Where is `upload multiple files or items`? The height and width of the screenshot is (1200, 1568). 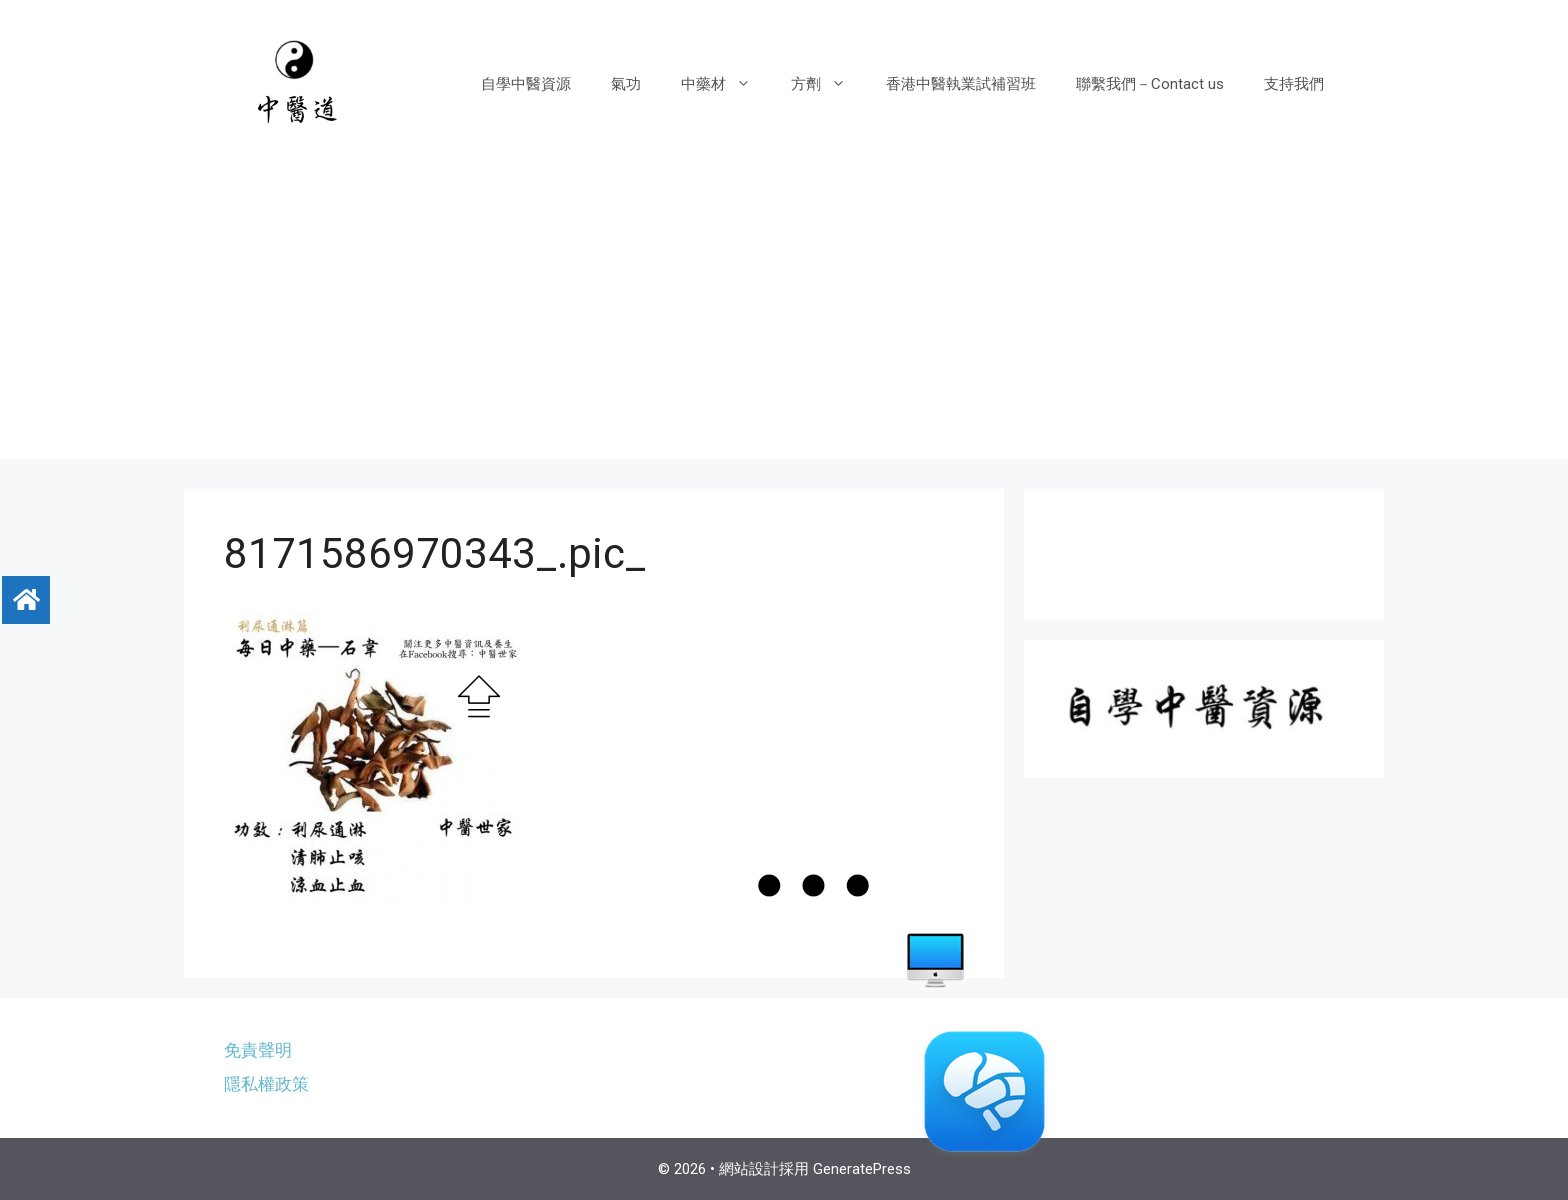
upload multiple files or items is located at coordinates (479, 698).